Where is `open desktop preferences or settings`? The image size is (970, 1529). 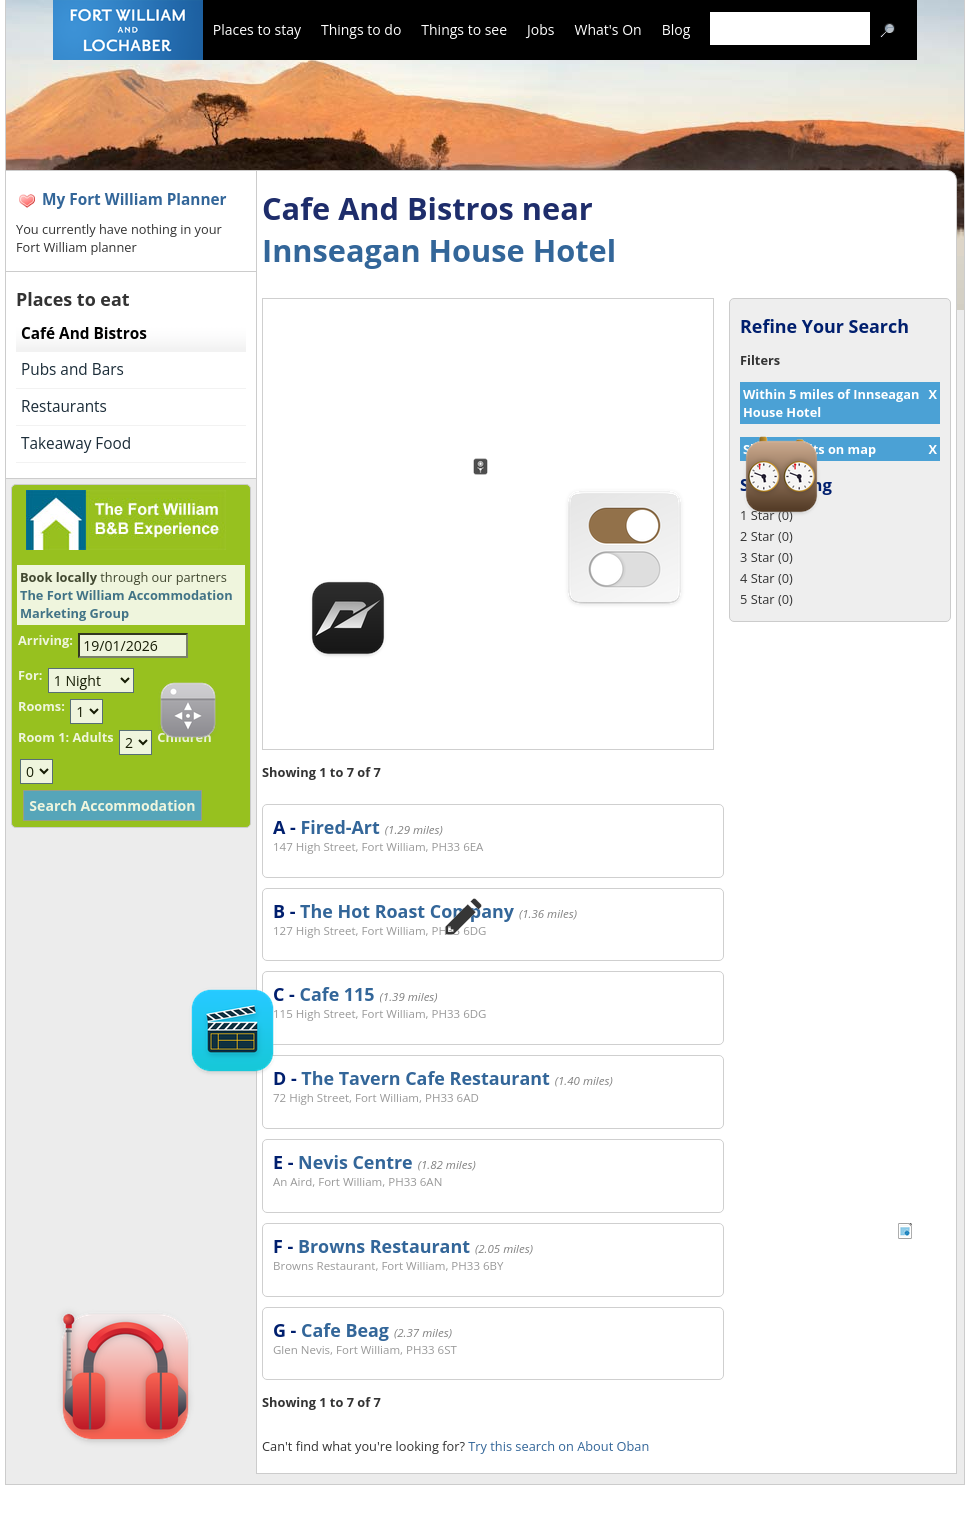 open desktop preferences or settings is located at coordinates (624, 547).